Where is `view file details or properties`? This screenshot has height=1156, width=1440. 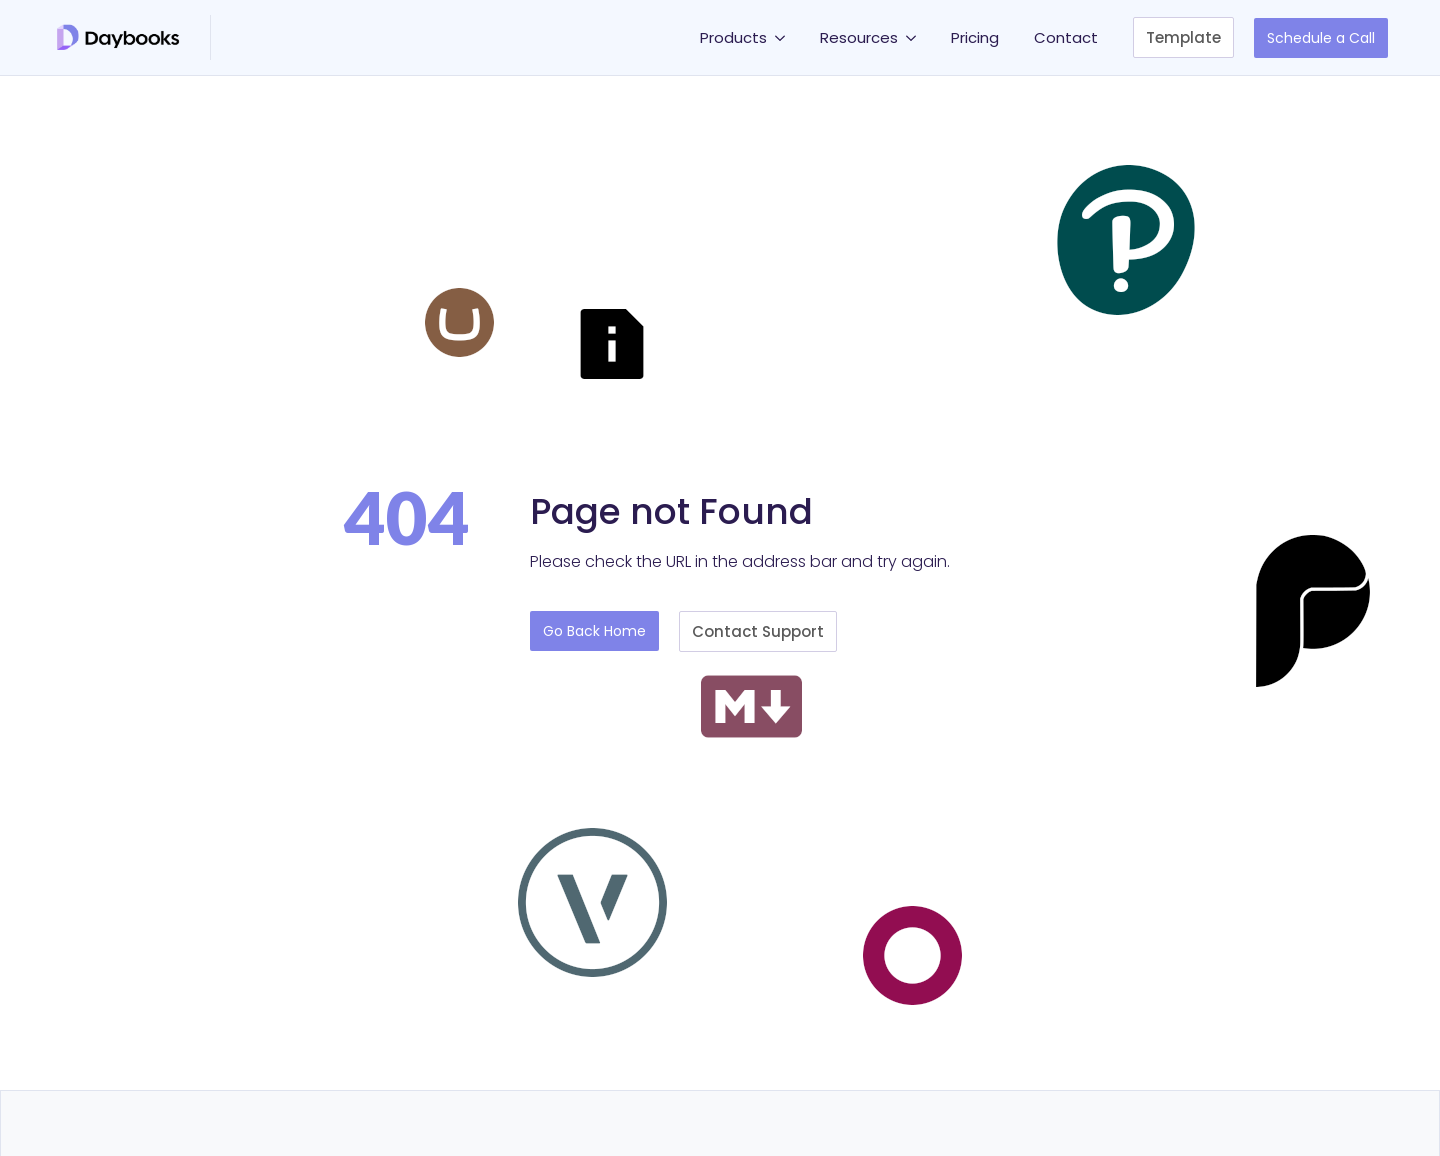
view file details or properties is located at coordinates (612, 344).